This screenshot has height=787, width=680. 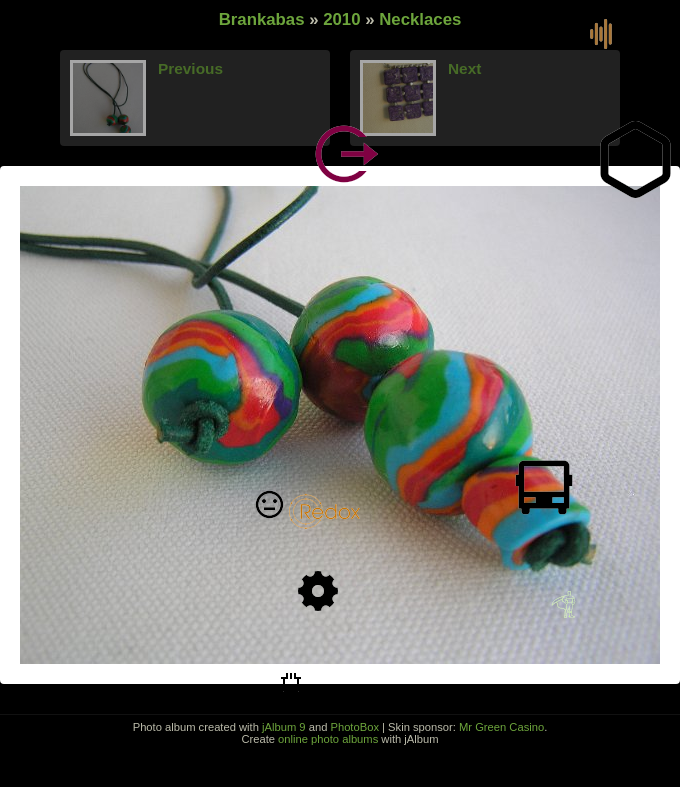 What do you see at coordinates (544, 486) in the screenshot?
I see `view public transit options` at bounding box center [544, 486].